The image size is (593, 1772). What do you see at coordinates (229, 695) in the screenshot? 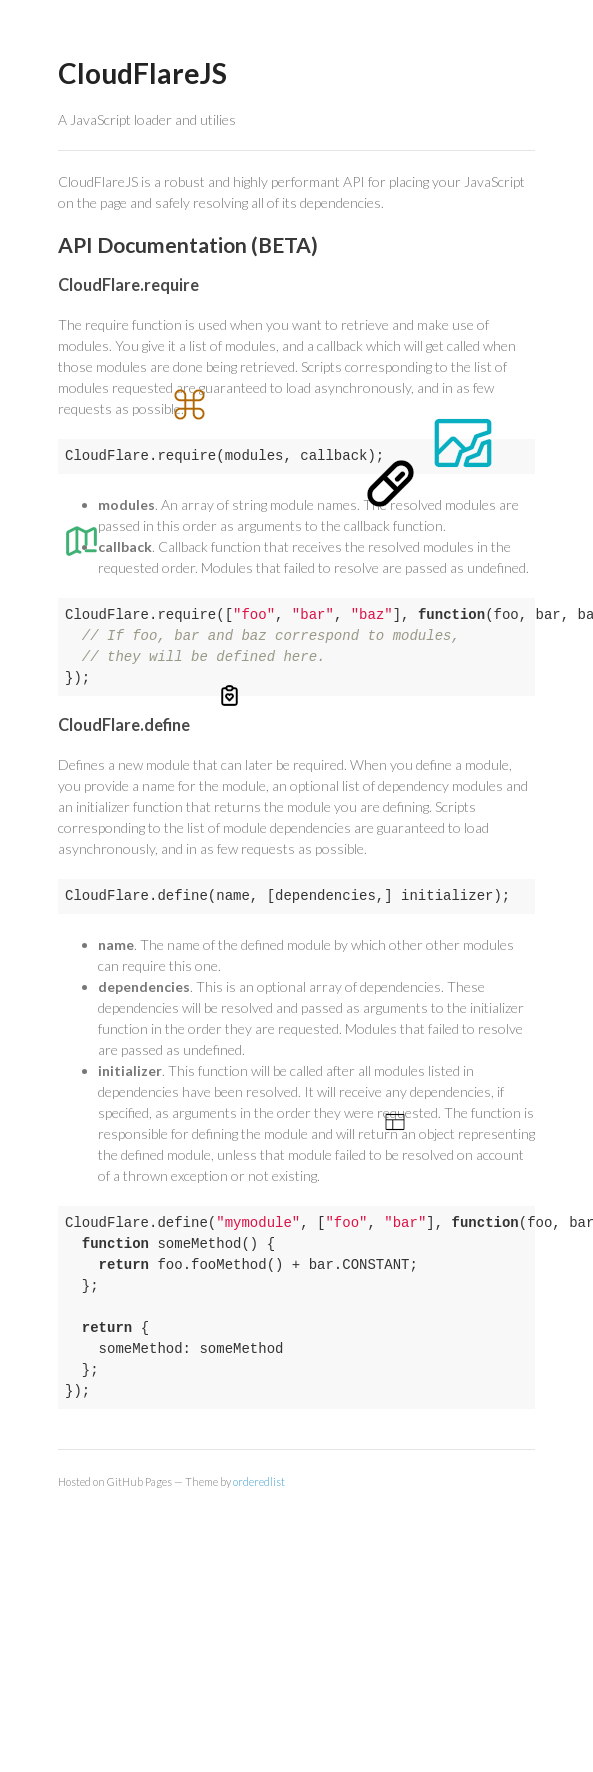
I see `view your saved favorites or wishlist` at bounding box center [229, 695].